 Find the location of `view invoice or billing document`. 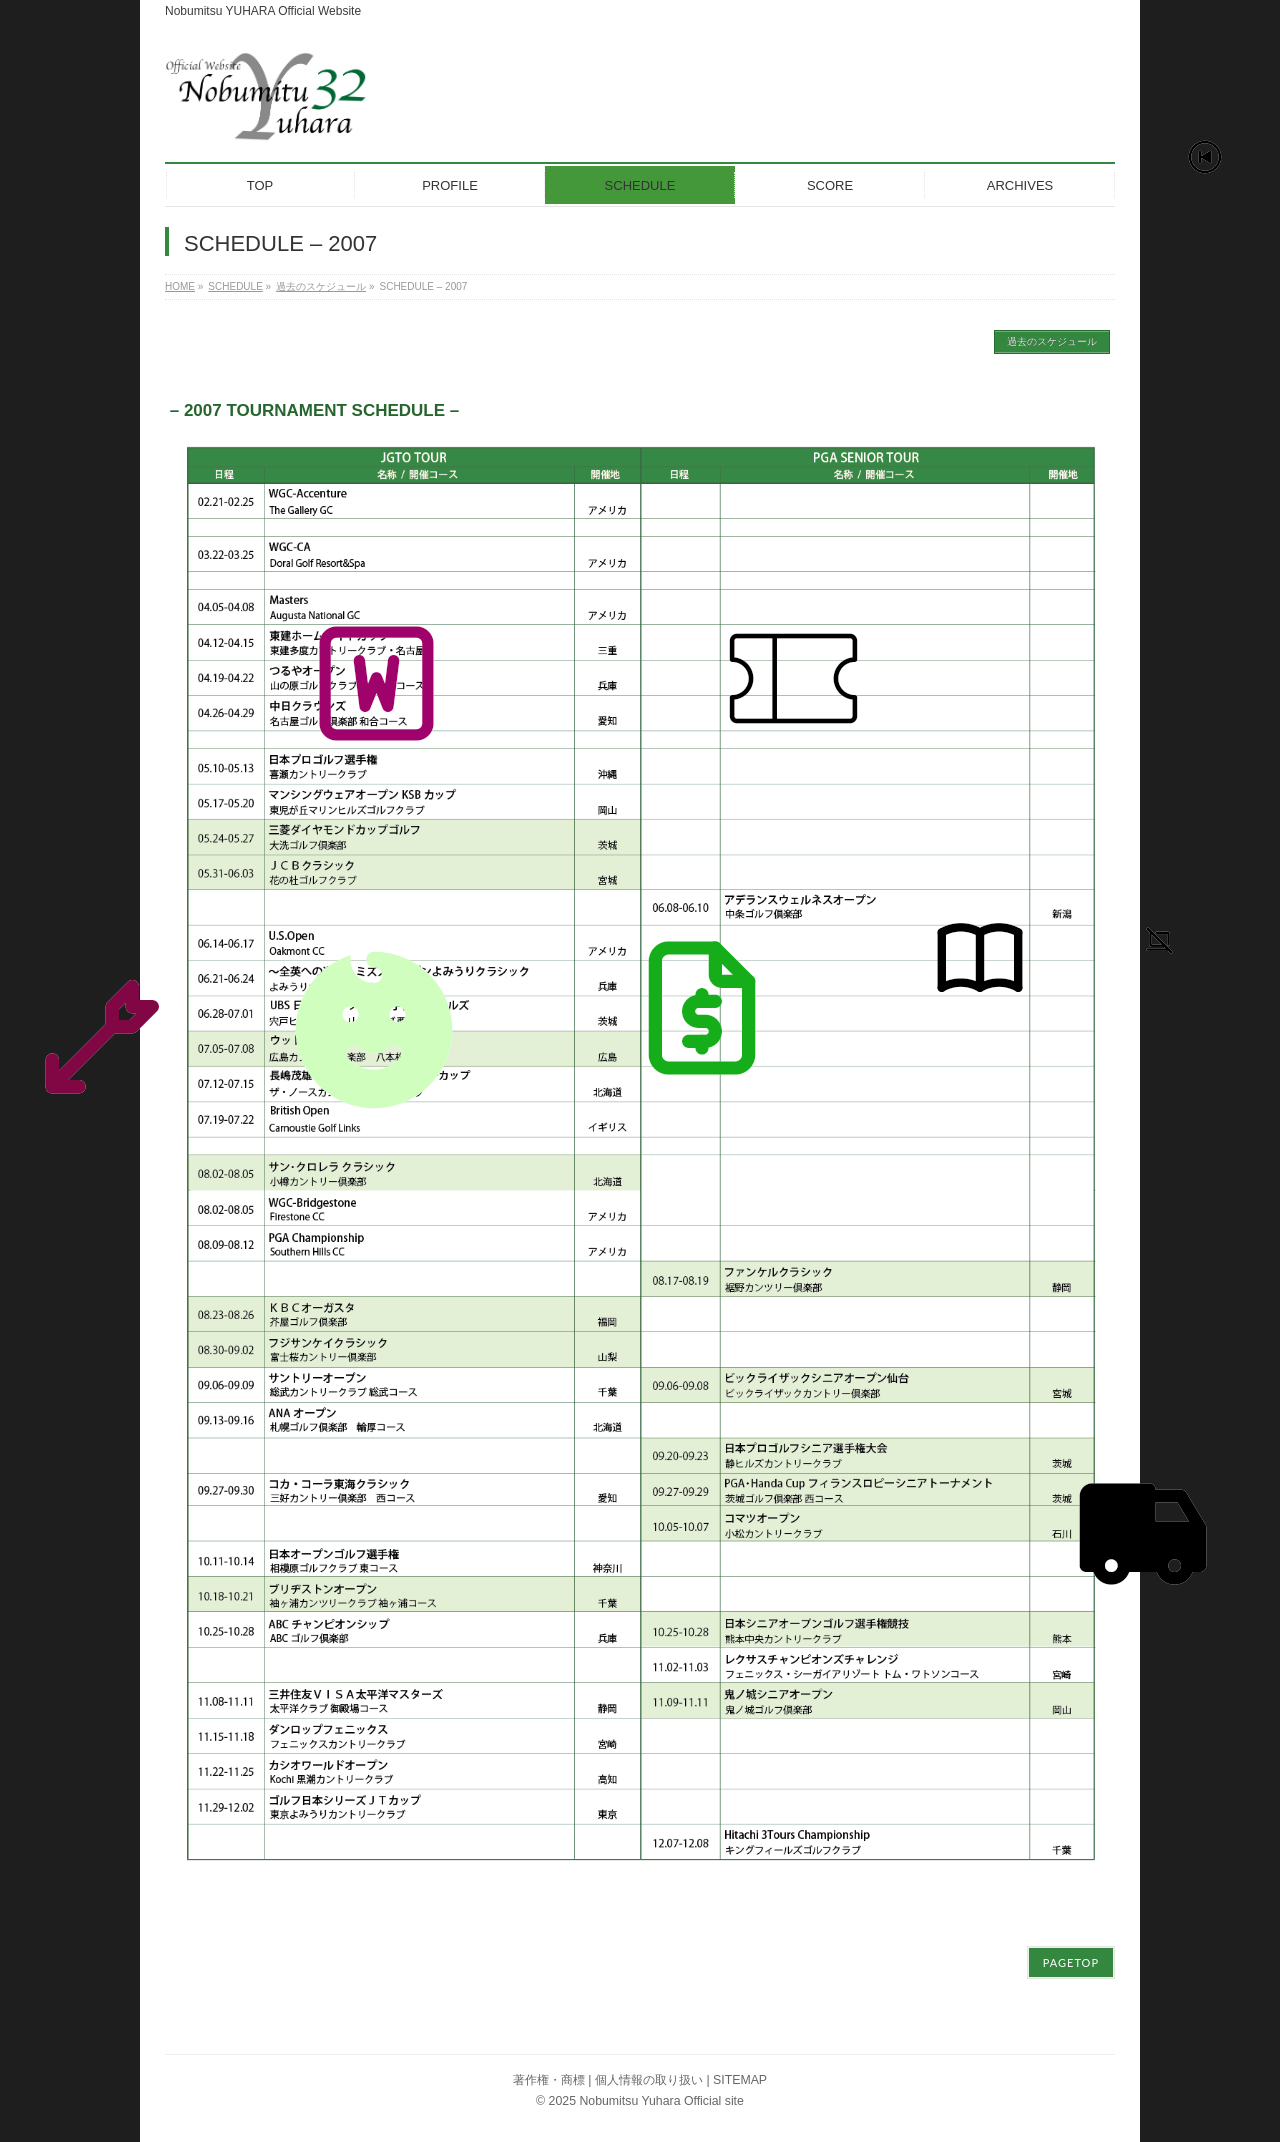

view invoice or billing document is located at coordinates (702, 1008).